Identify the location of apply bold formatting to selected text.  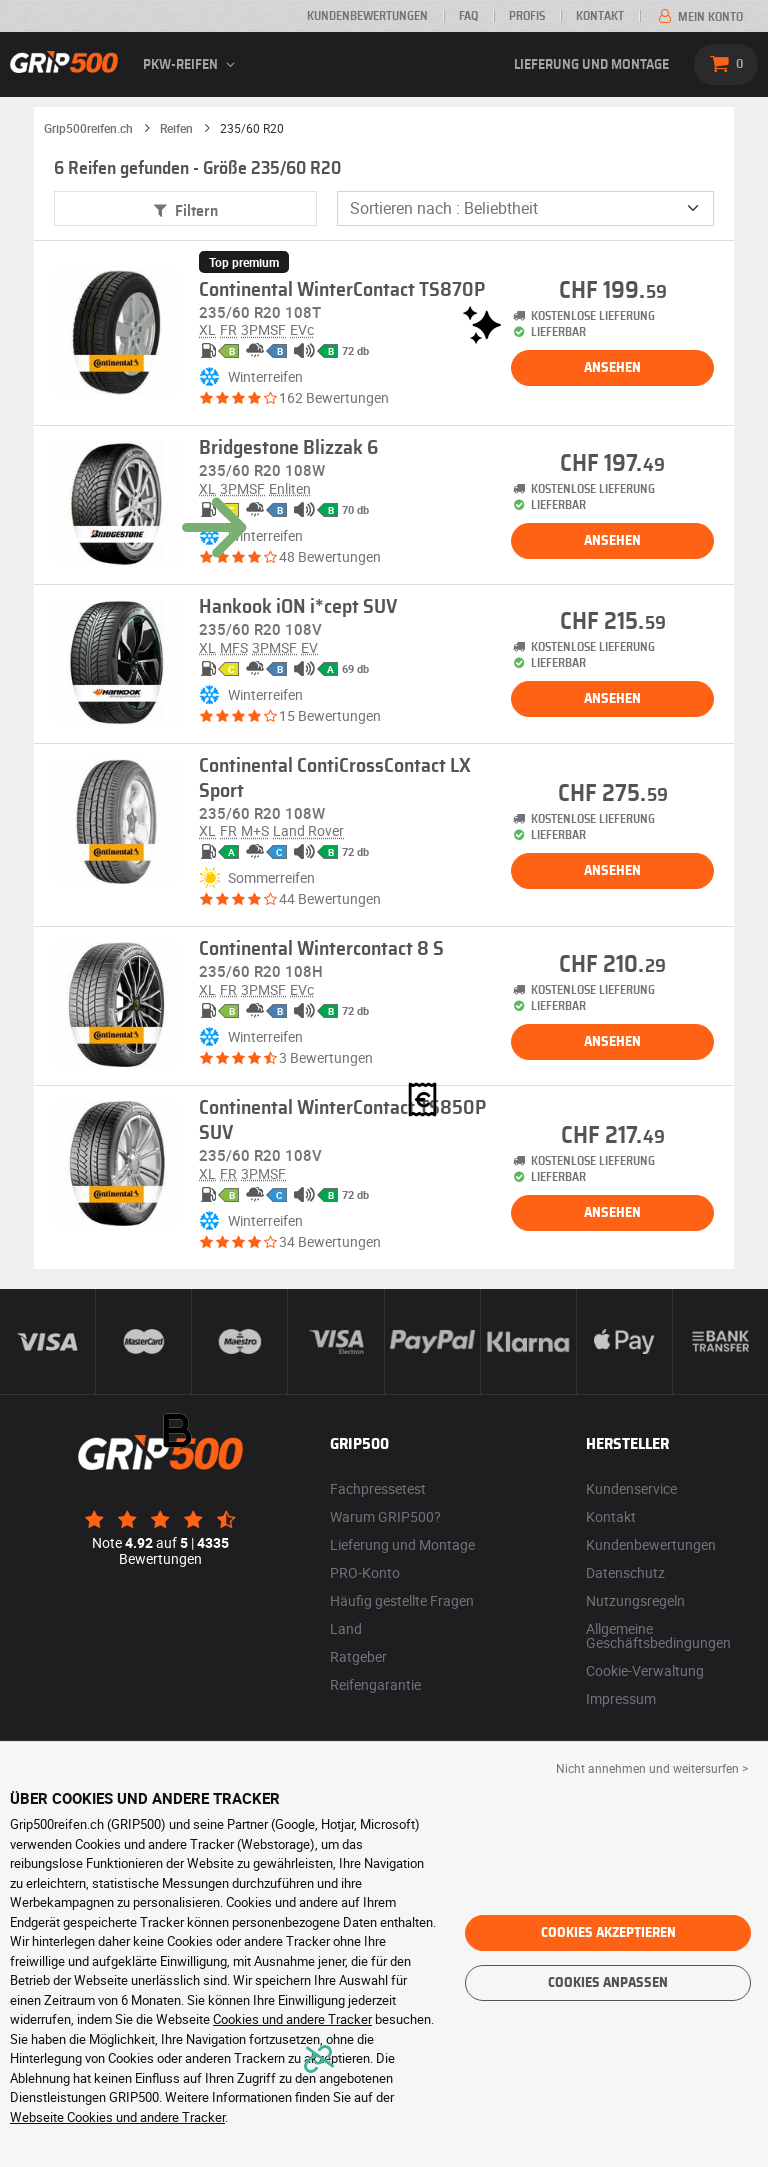
(177, 1430).